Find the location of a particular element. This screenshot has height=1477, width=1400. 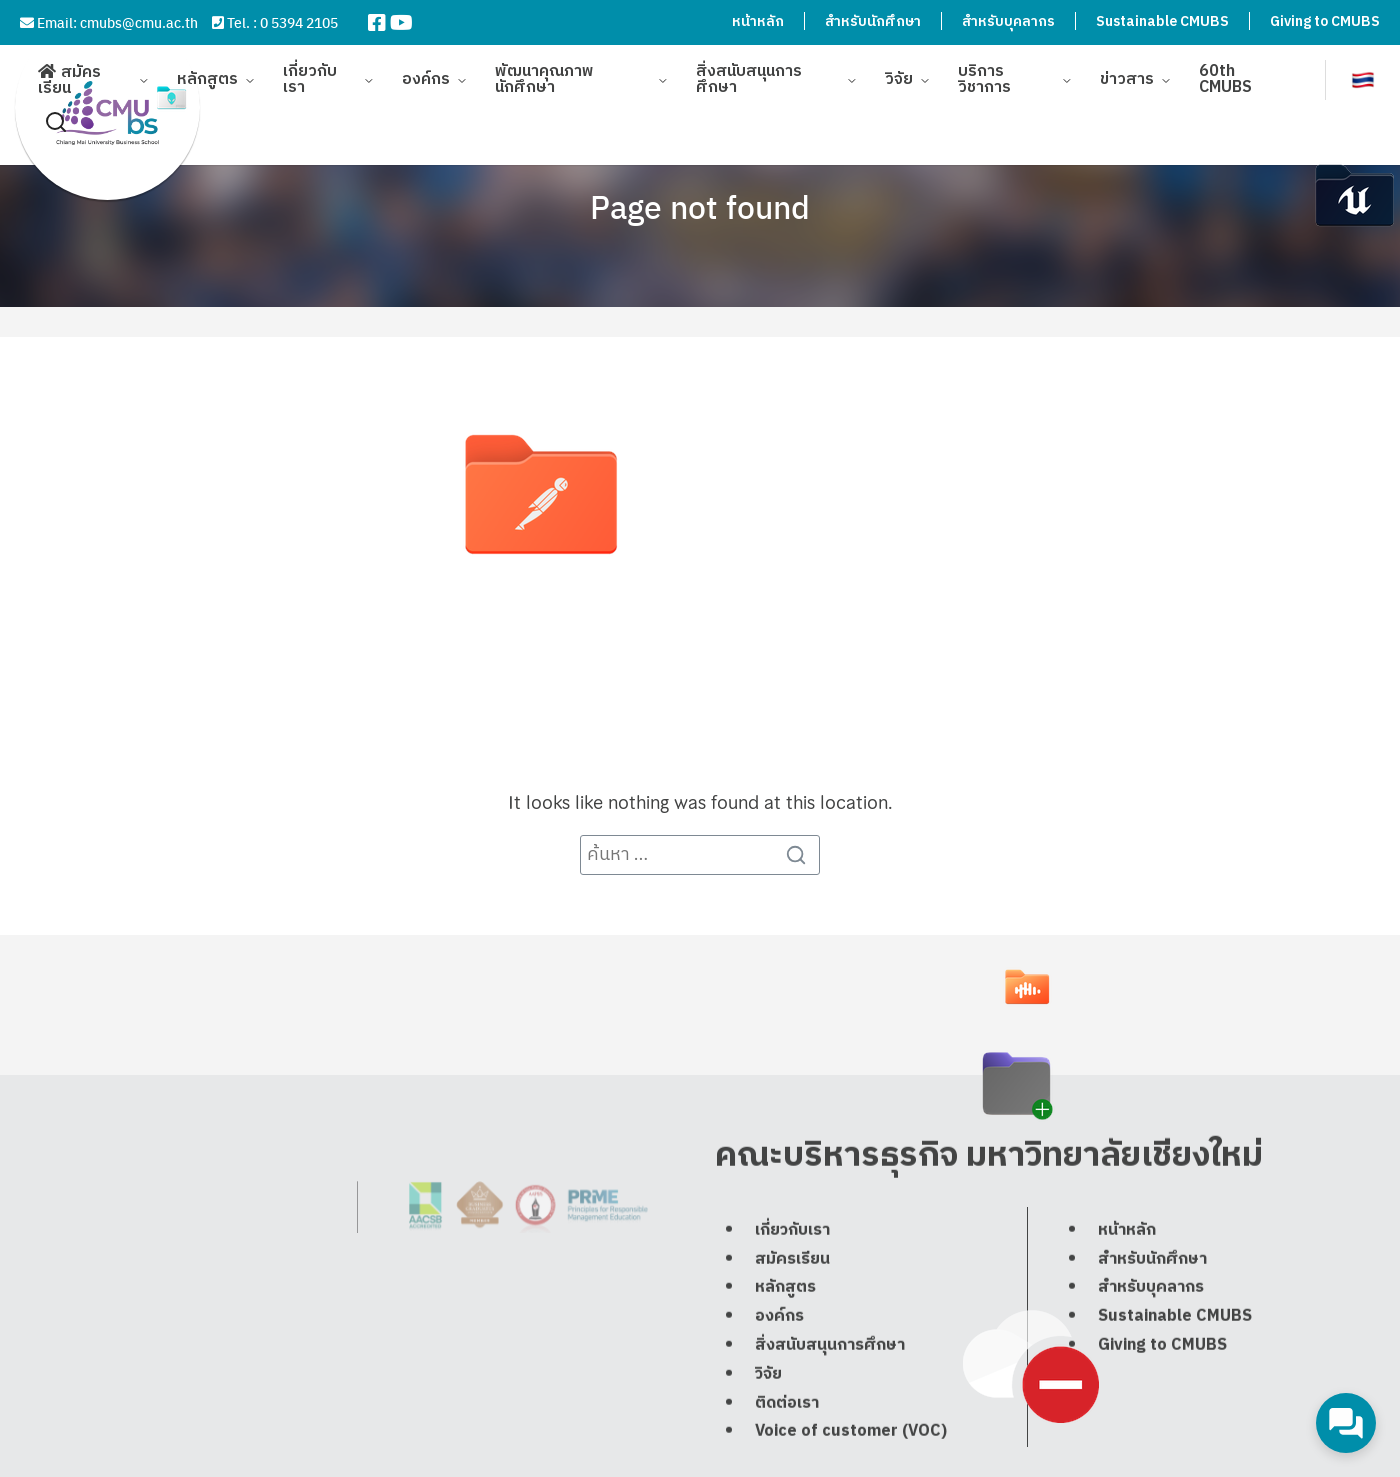

open alienware game files folder is located at coordinates (171, 98).